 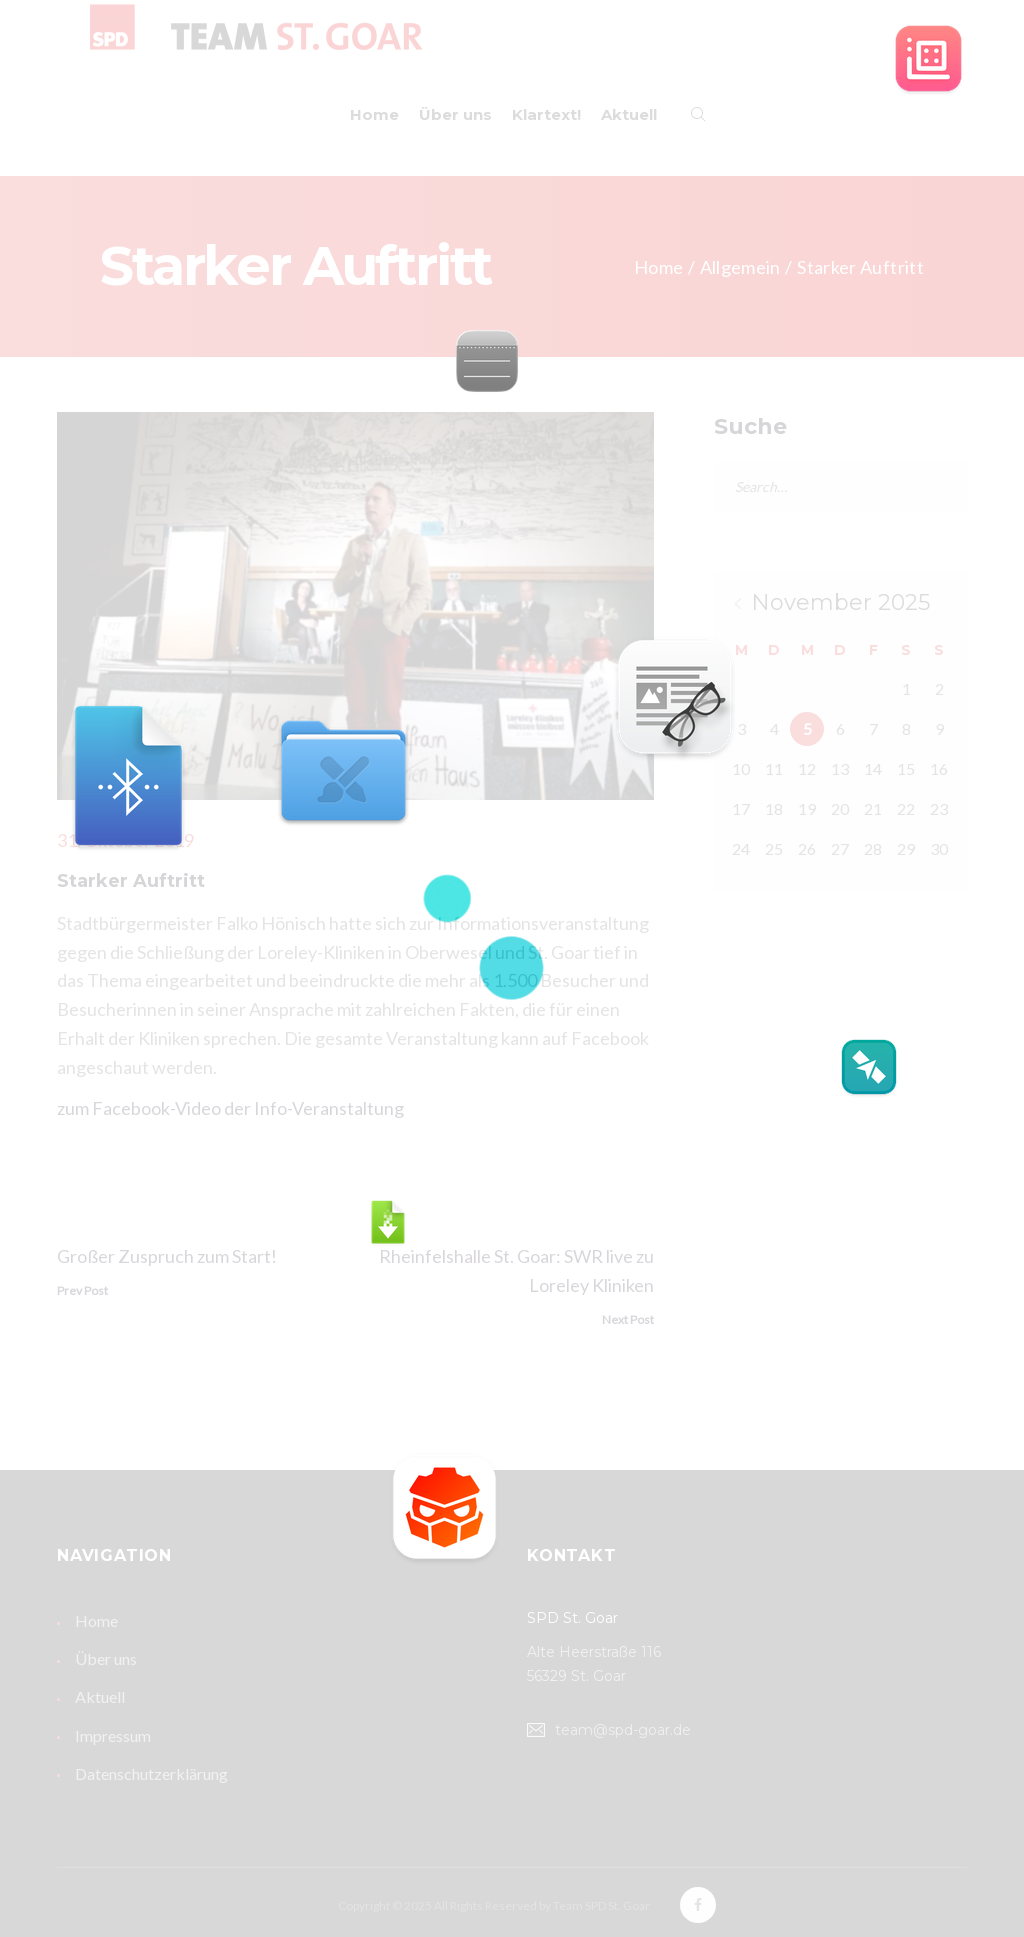 What do you see at coordinates (928, 58) in the screenshot?
I see `open ludusavi game save backup tool` at bounding box center [928, 58].